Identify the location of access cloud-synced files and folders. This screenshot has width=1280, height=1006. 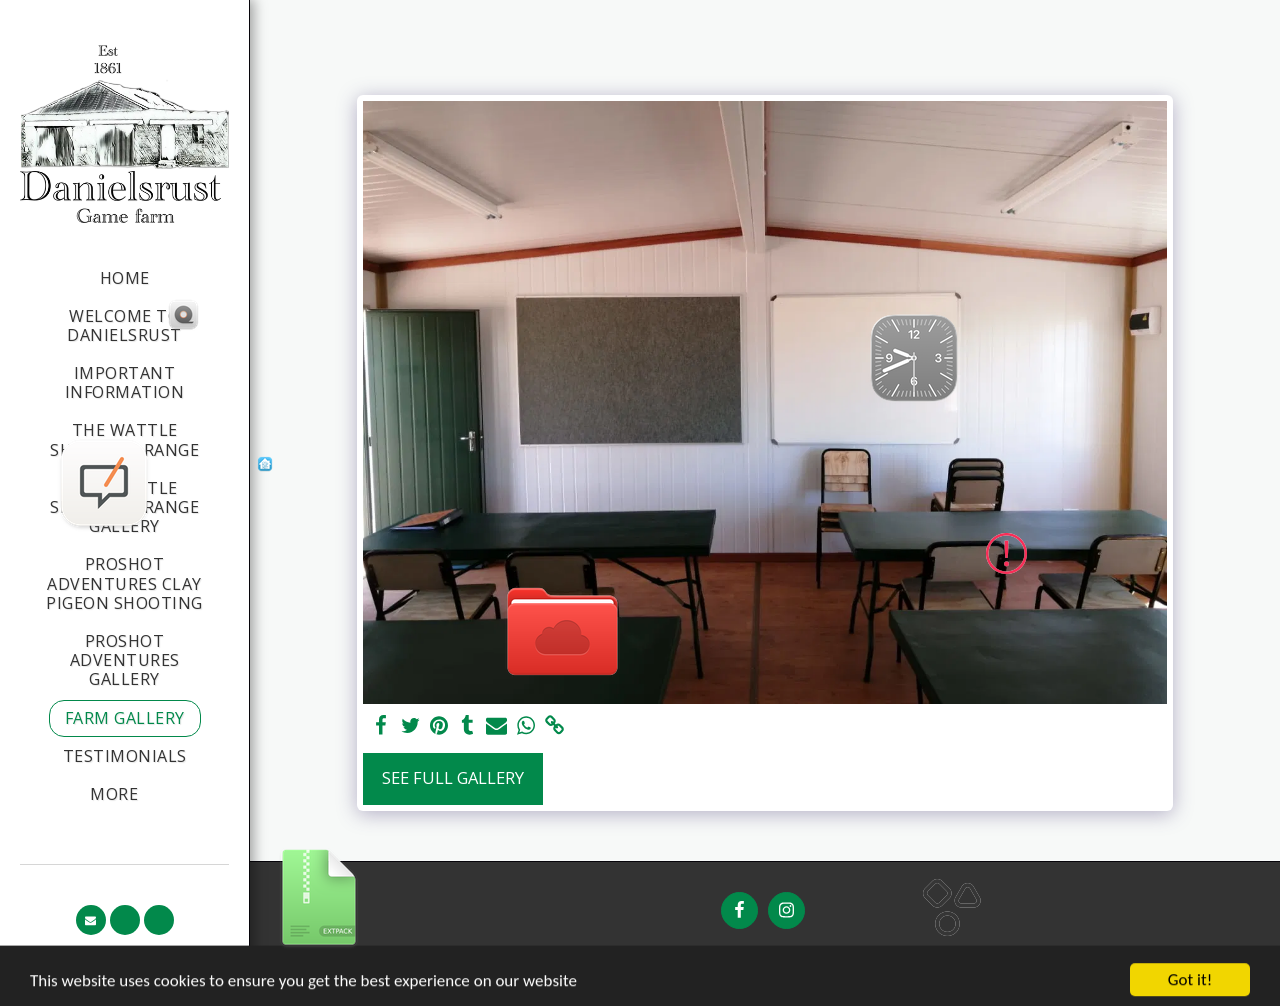
(562, 631).